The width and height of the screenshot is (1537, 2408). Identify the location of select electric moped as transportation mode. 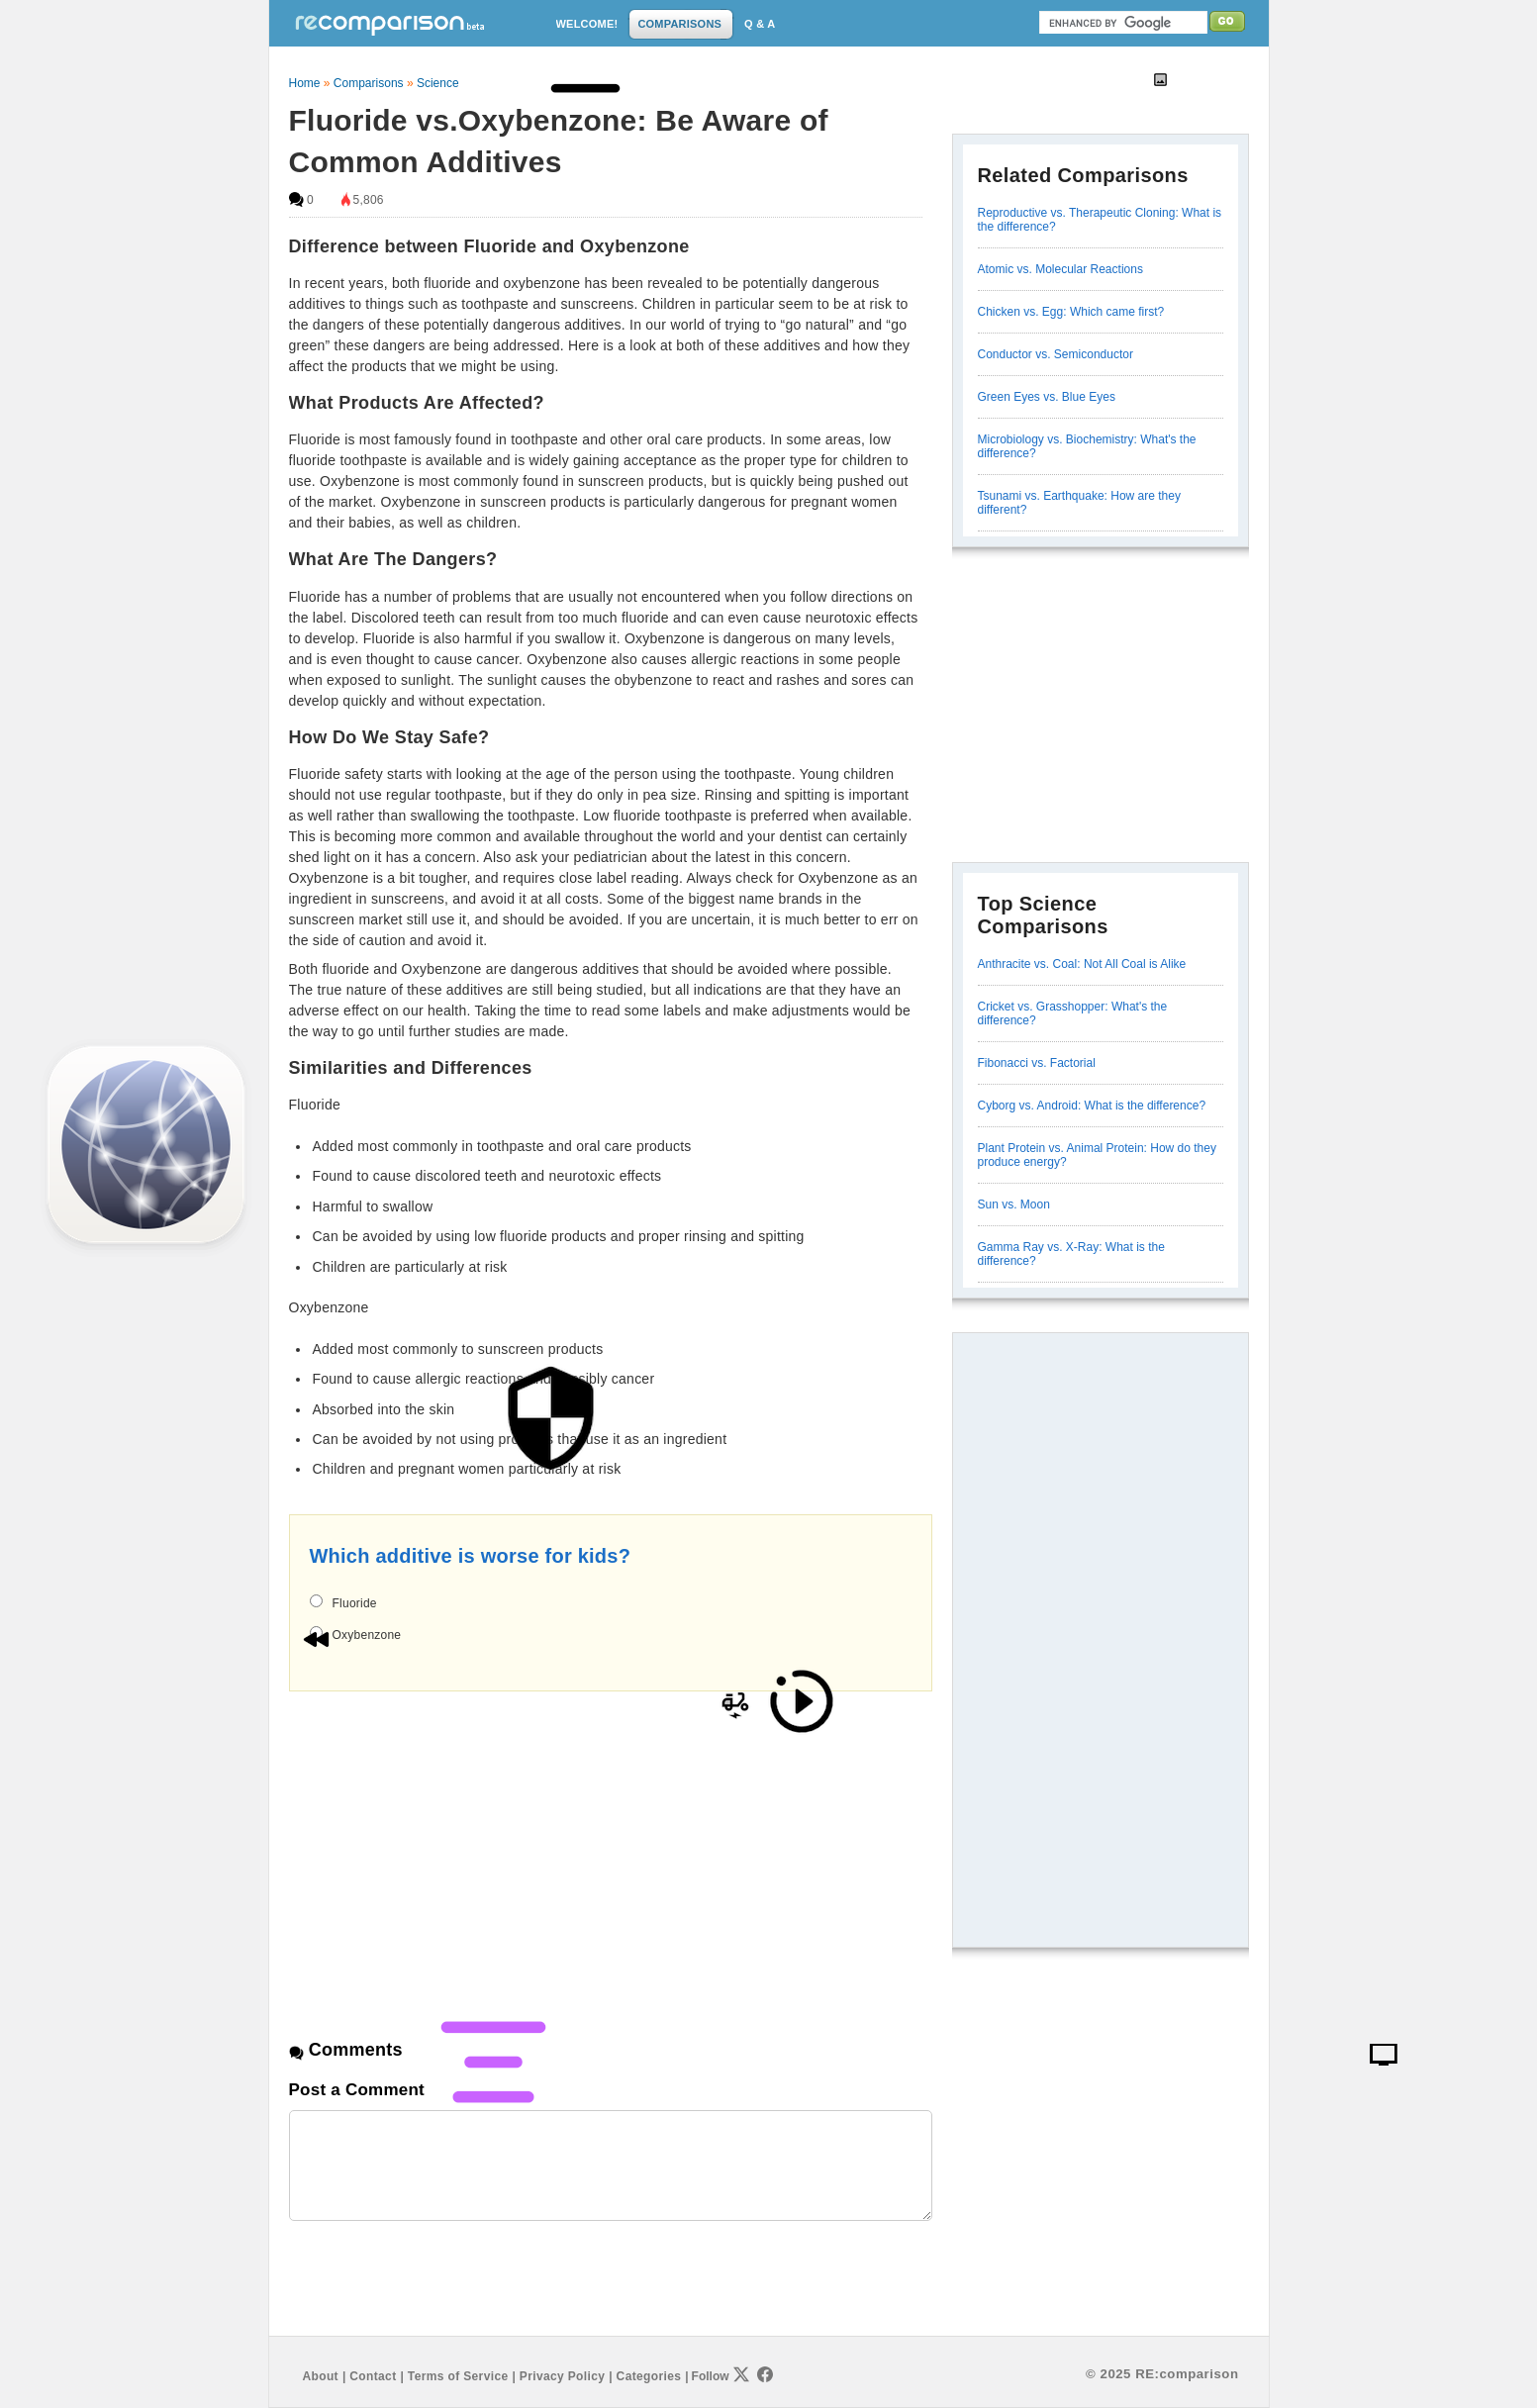
(735, 1704).